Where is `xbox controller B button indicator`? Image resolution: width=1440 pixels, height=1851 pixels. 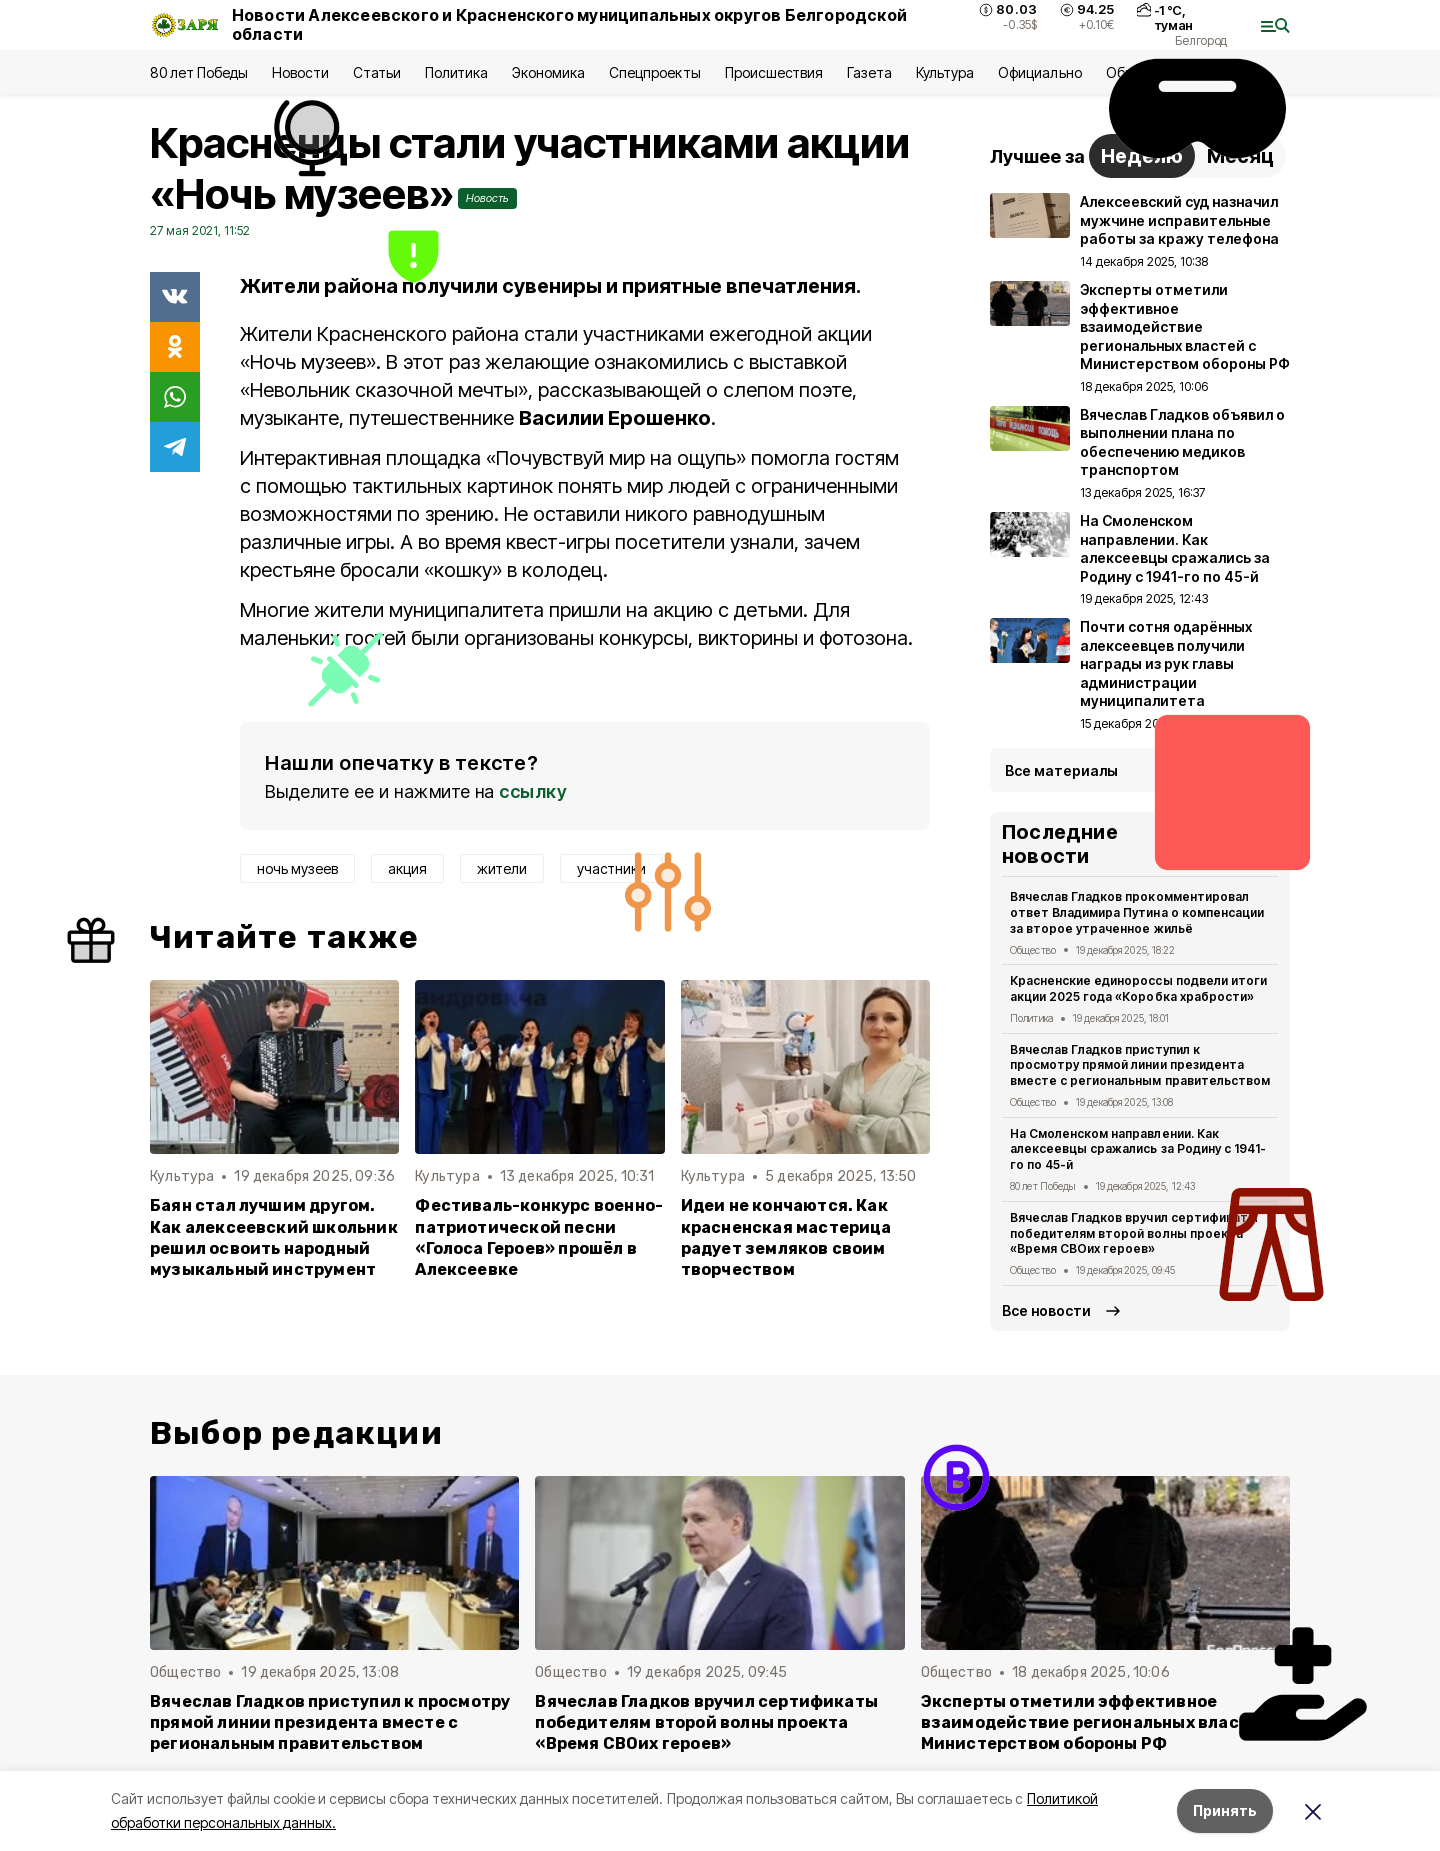
xbox controller B button indicator is located at coordinates (956, 1477).